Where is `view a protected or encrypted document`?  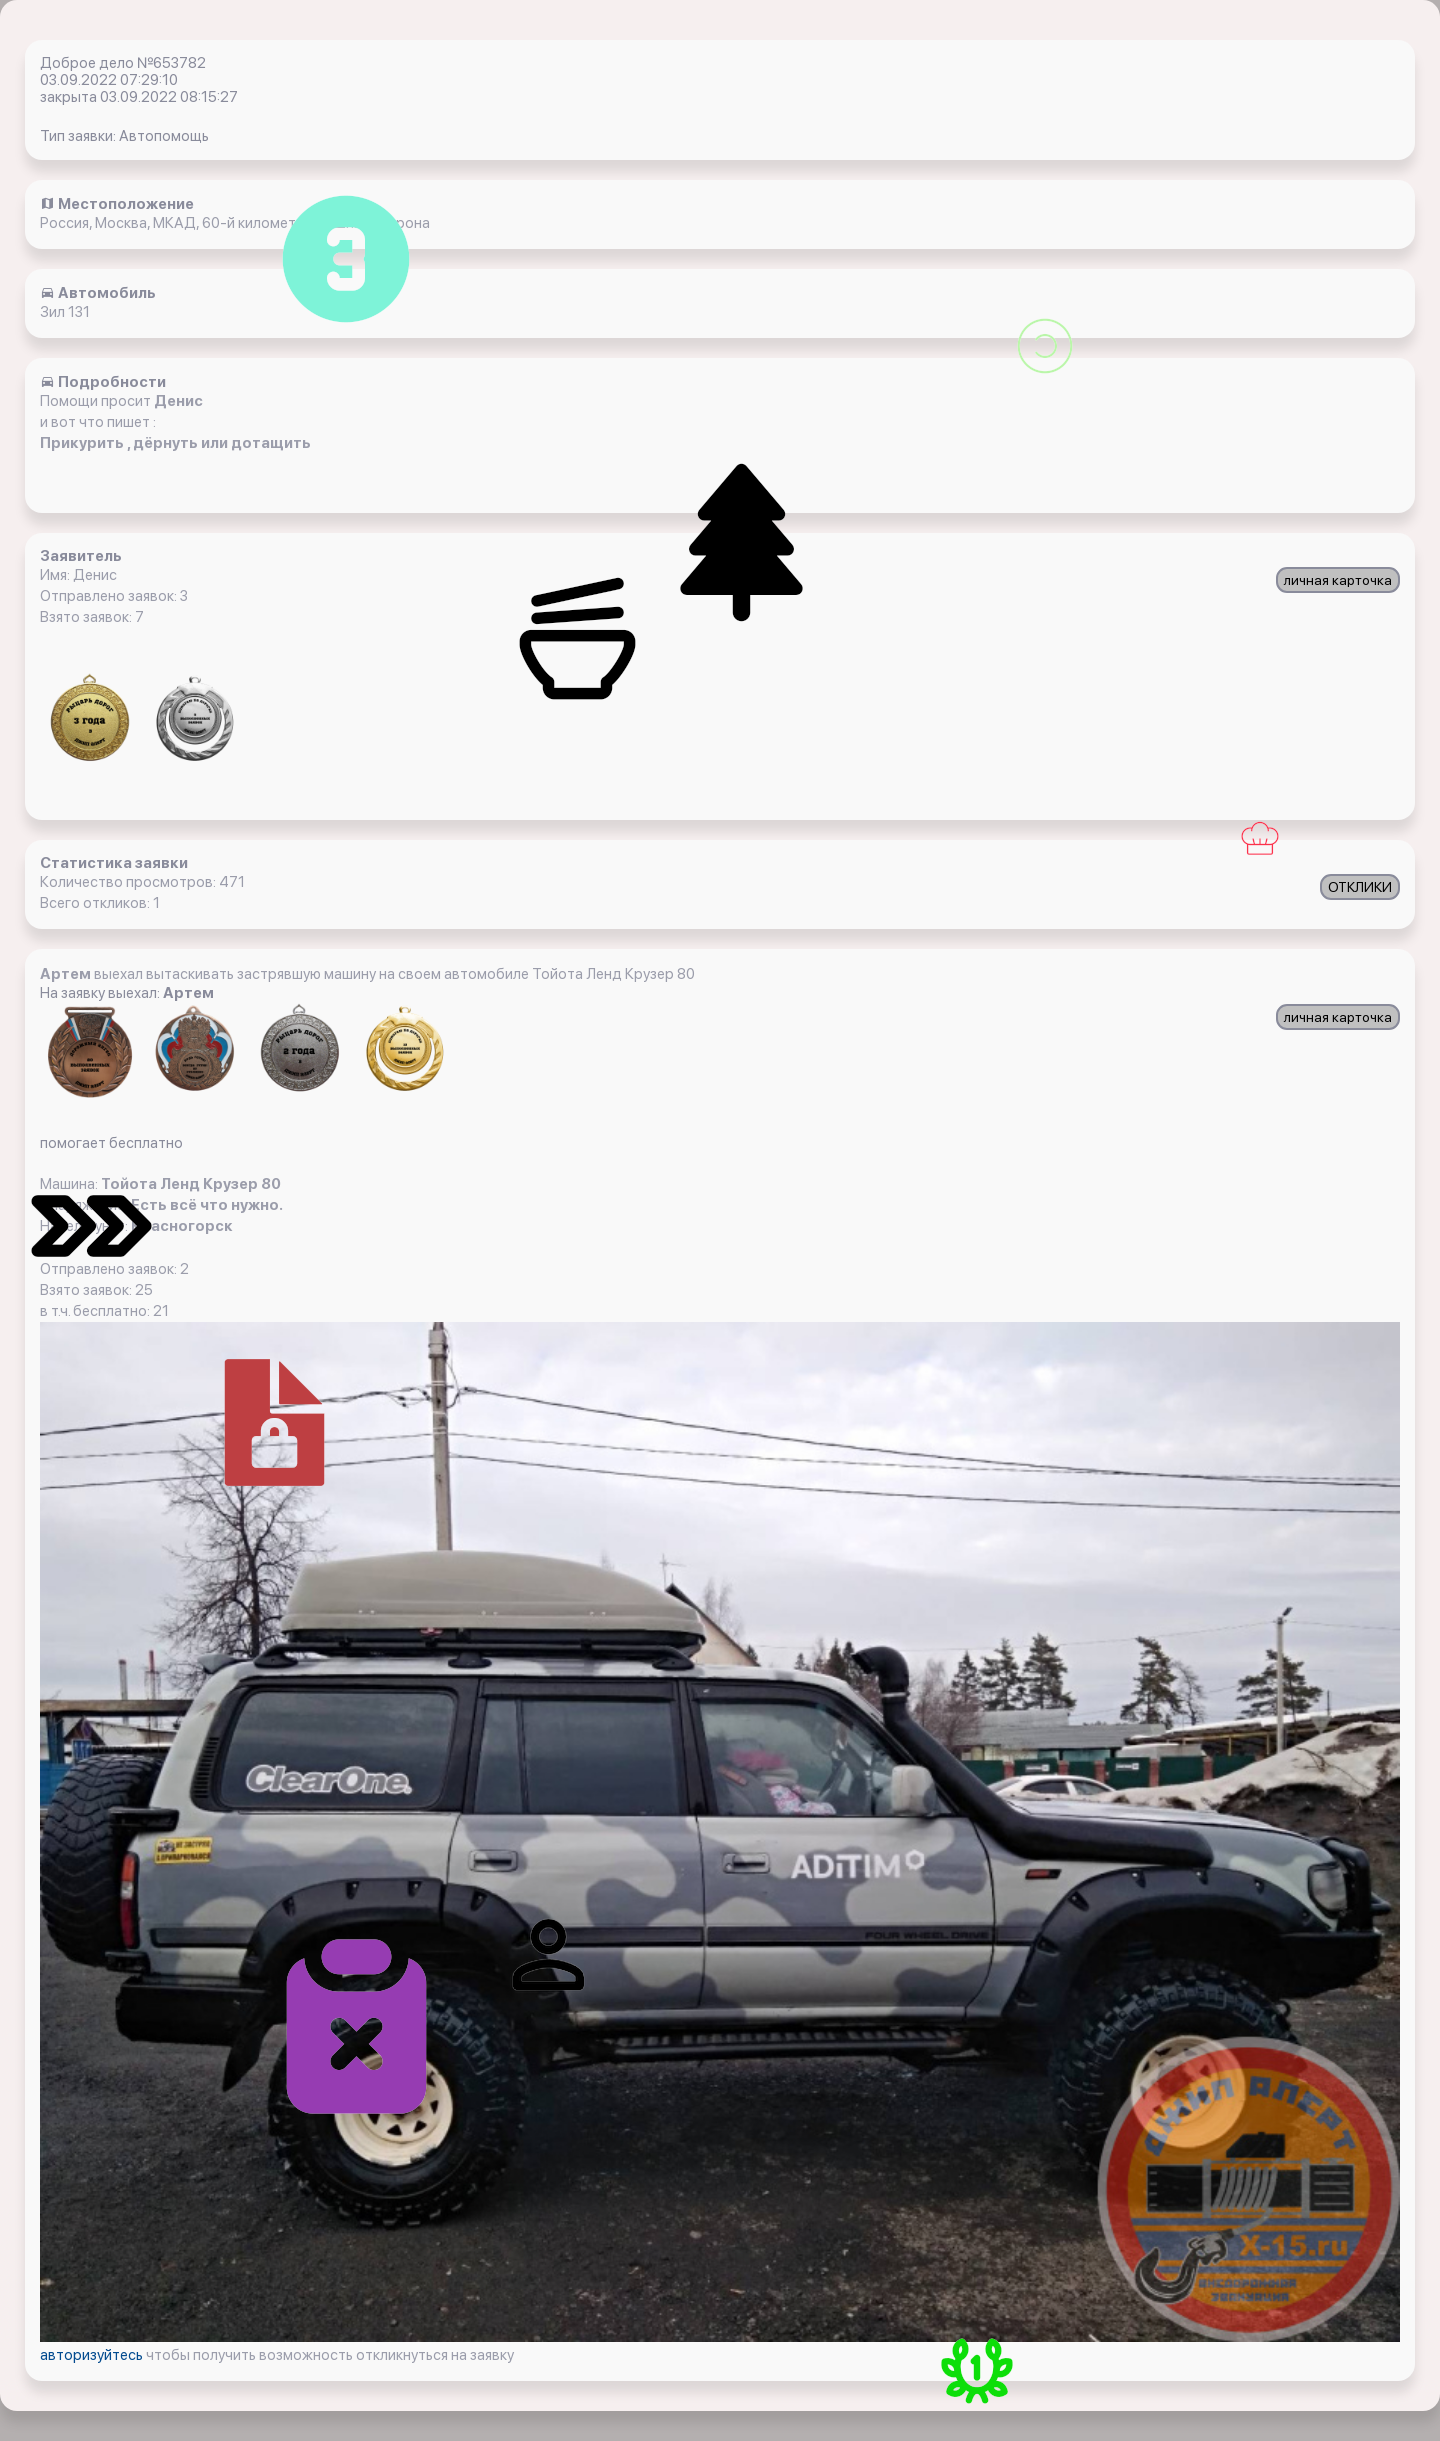
view a protected or encrypted document is located at coordinates (274, 1422).